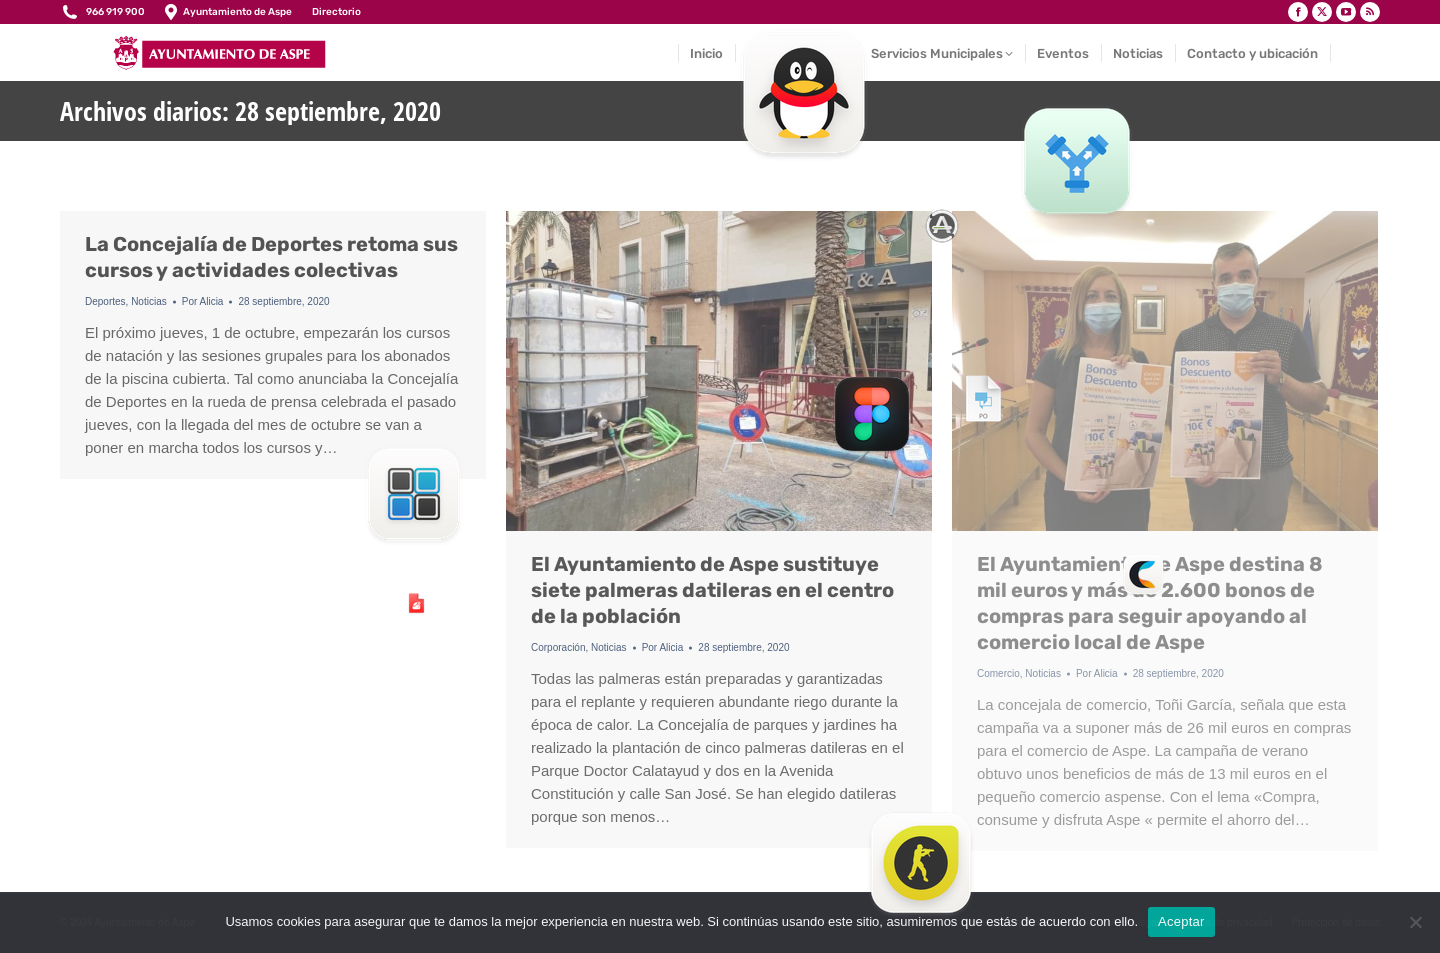 Image resolution: width=1440 pixels, height=953 pixels. I want to click on a ruby programming language file, so click(416, 603).